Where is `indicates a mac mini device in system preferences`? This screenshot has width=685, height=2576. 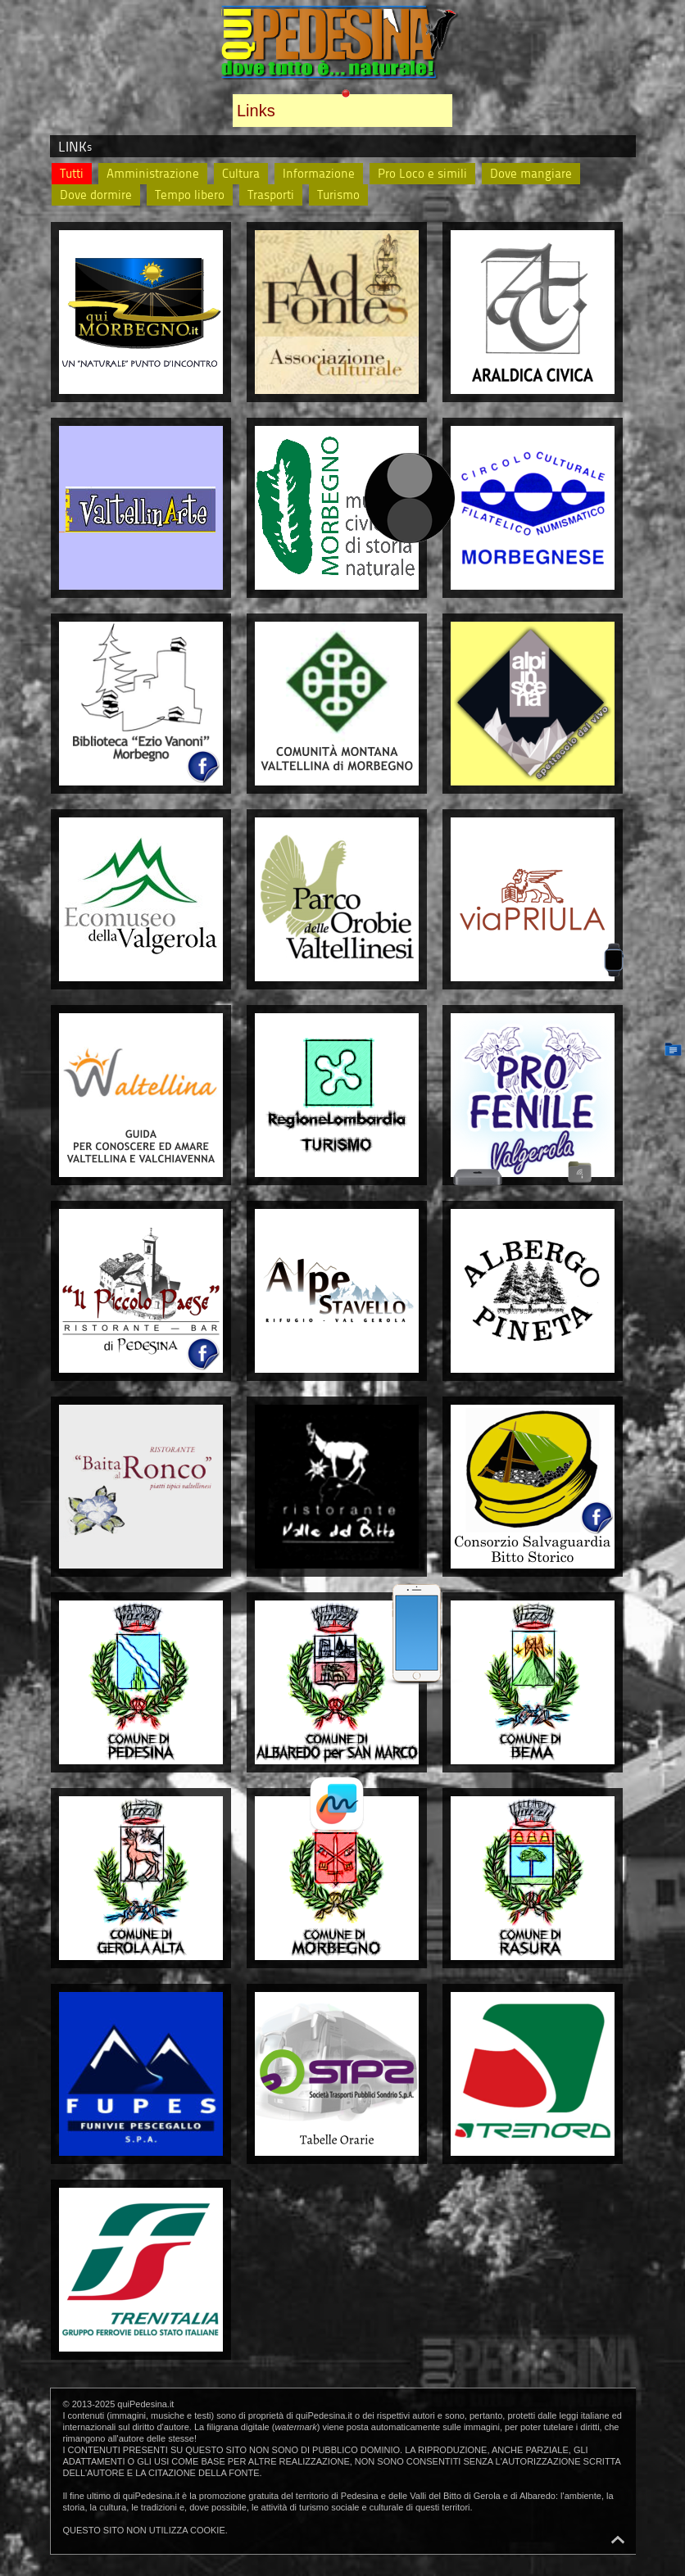
indicates a mac mini device in system preferences is located at coordinates (478, 1177).